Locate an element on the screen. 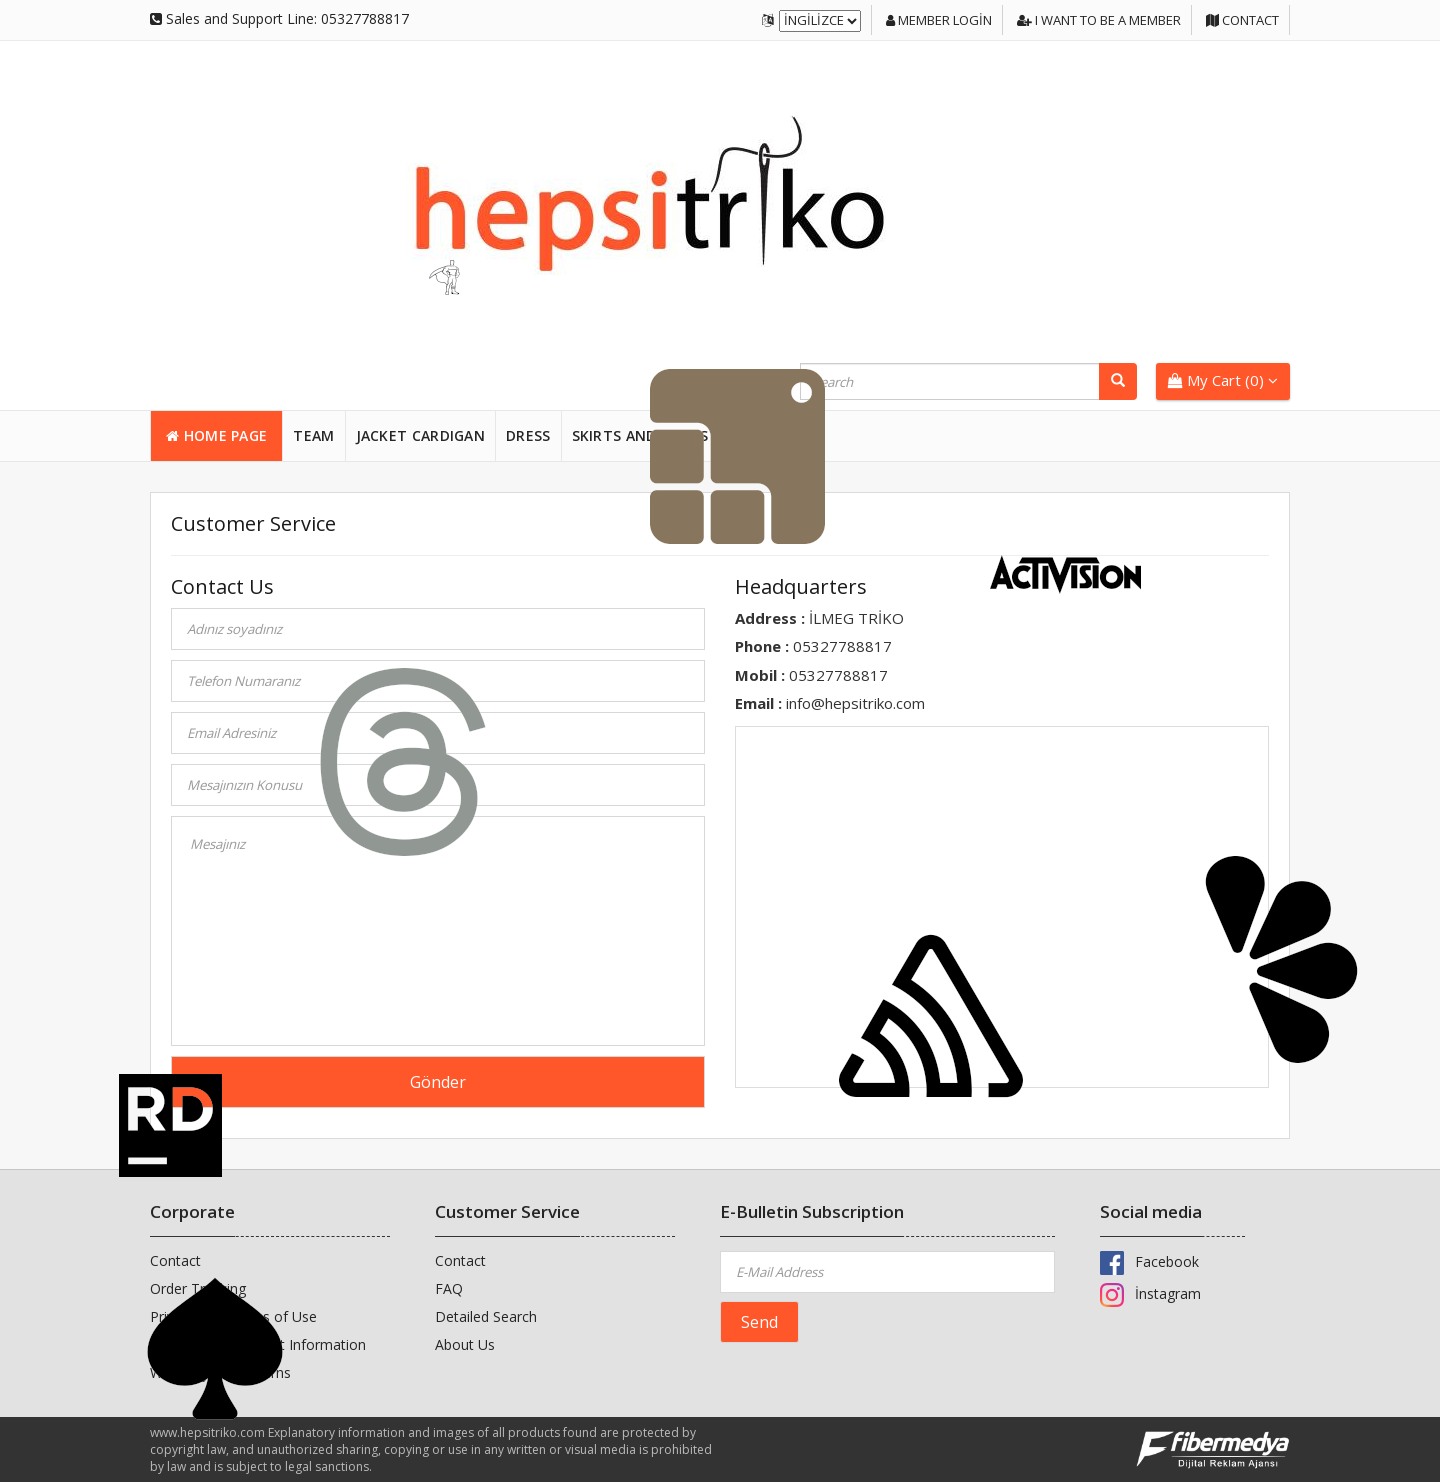  link to Lemon Squeezy payment platform is located at coordinates (1281, 959).